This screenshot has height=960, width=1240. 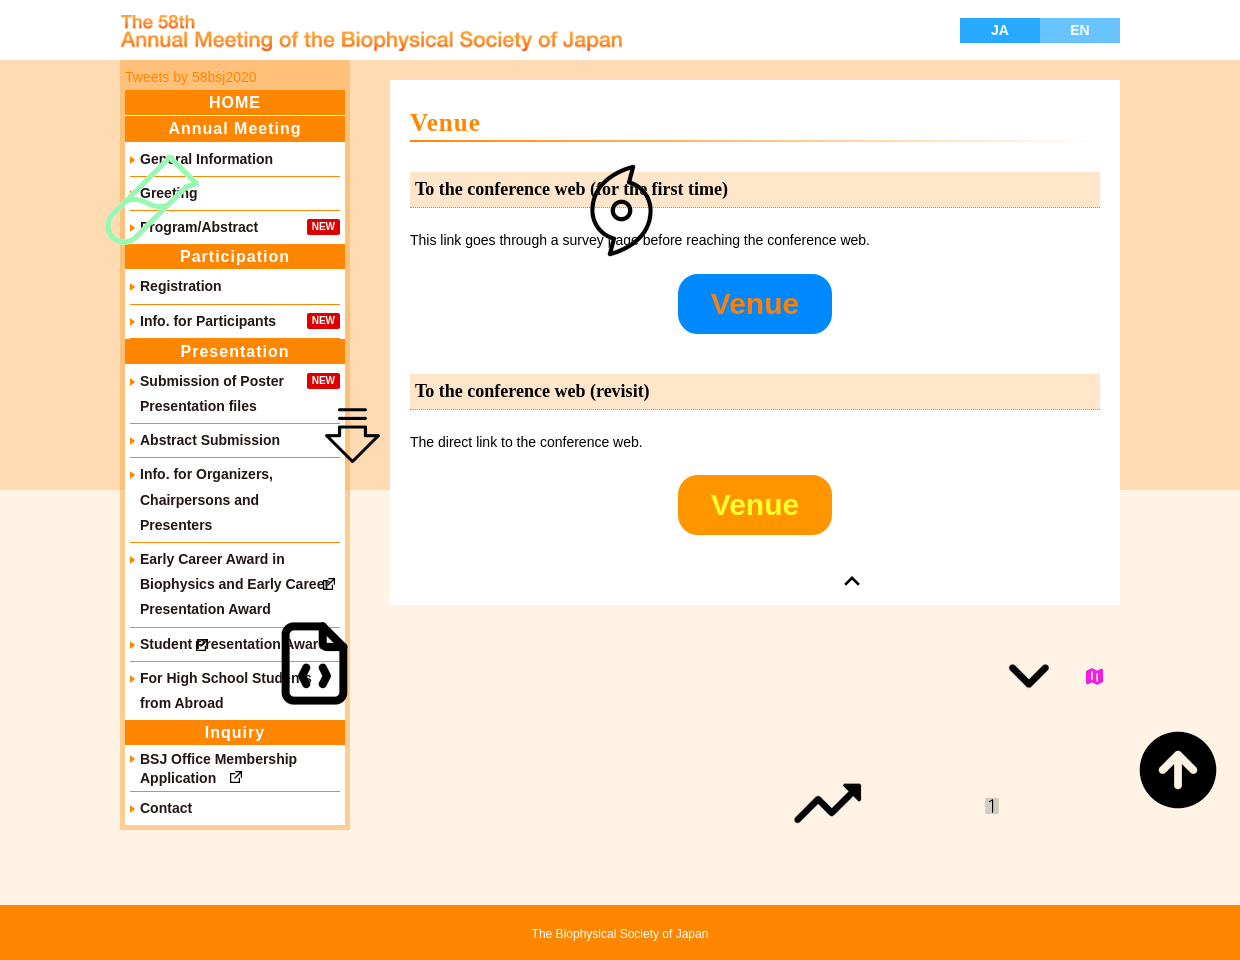 I want to click on collapse an expanded section, so click(x=852, y=581).